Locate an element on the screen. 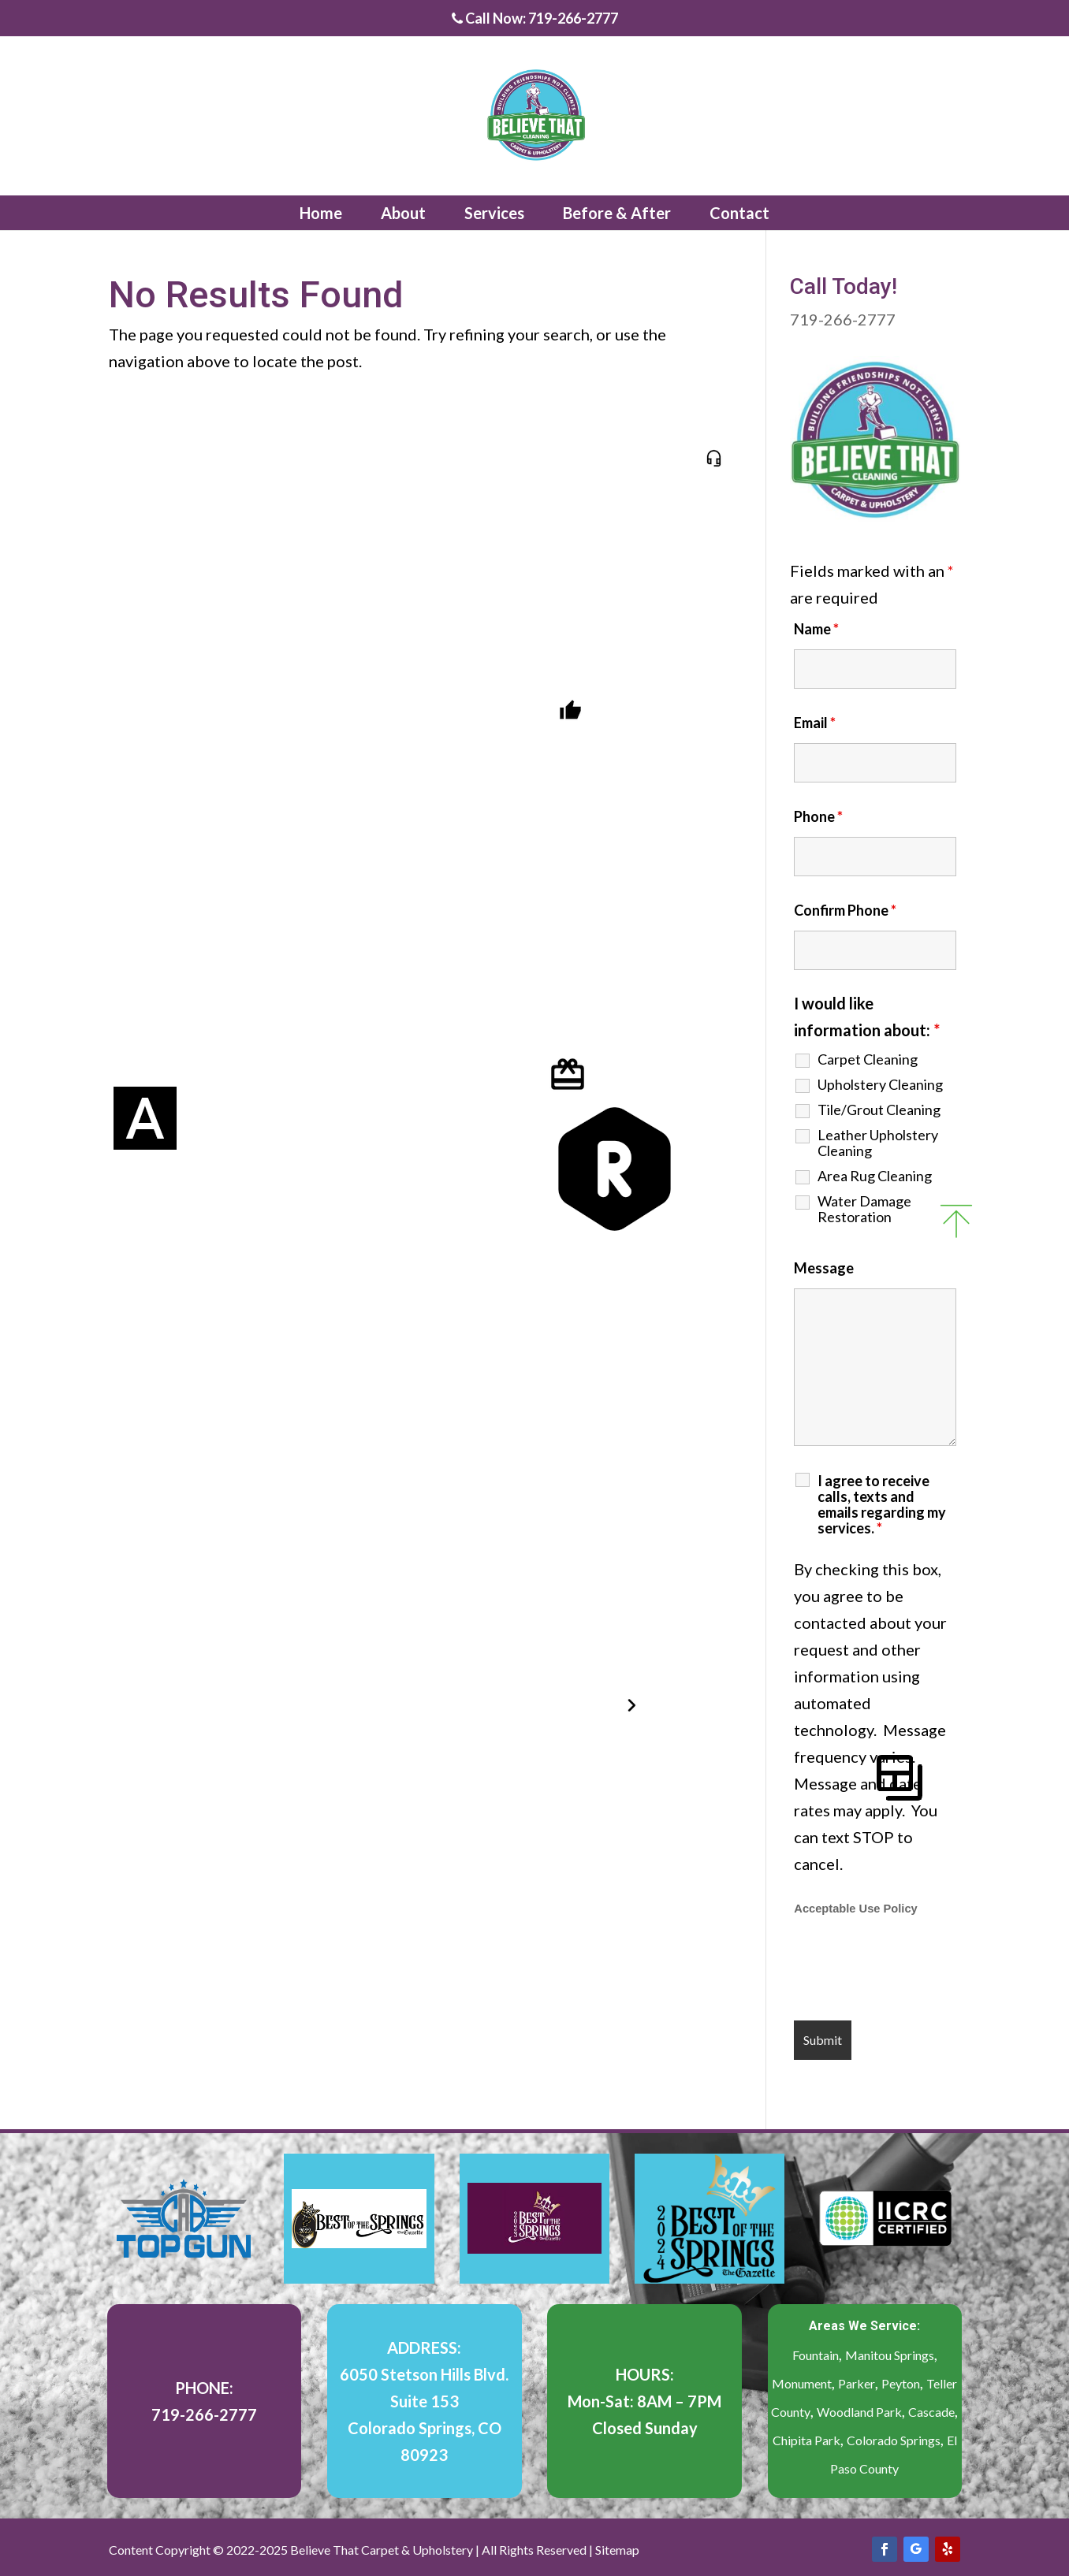 This screenshot has height=2576, width=1069. like or upvote content is located at coordinates (570, 710).